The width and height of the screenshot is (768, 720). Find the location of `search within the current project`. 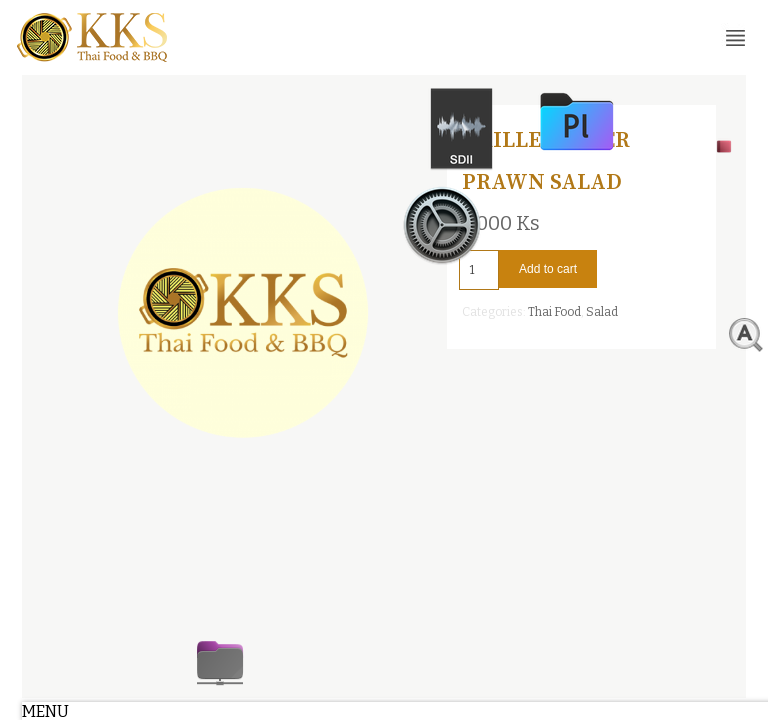

search within the current project is located at coordinates (746, 335).